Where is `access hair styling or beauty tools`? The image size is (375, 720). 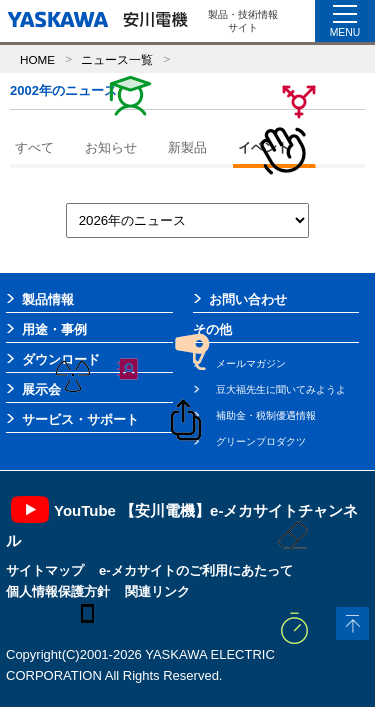 access hair styling or beauty tools is located at coordinates (193, 350).